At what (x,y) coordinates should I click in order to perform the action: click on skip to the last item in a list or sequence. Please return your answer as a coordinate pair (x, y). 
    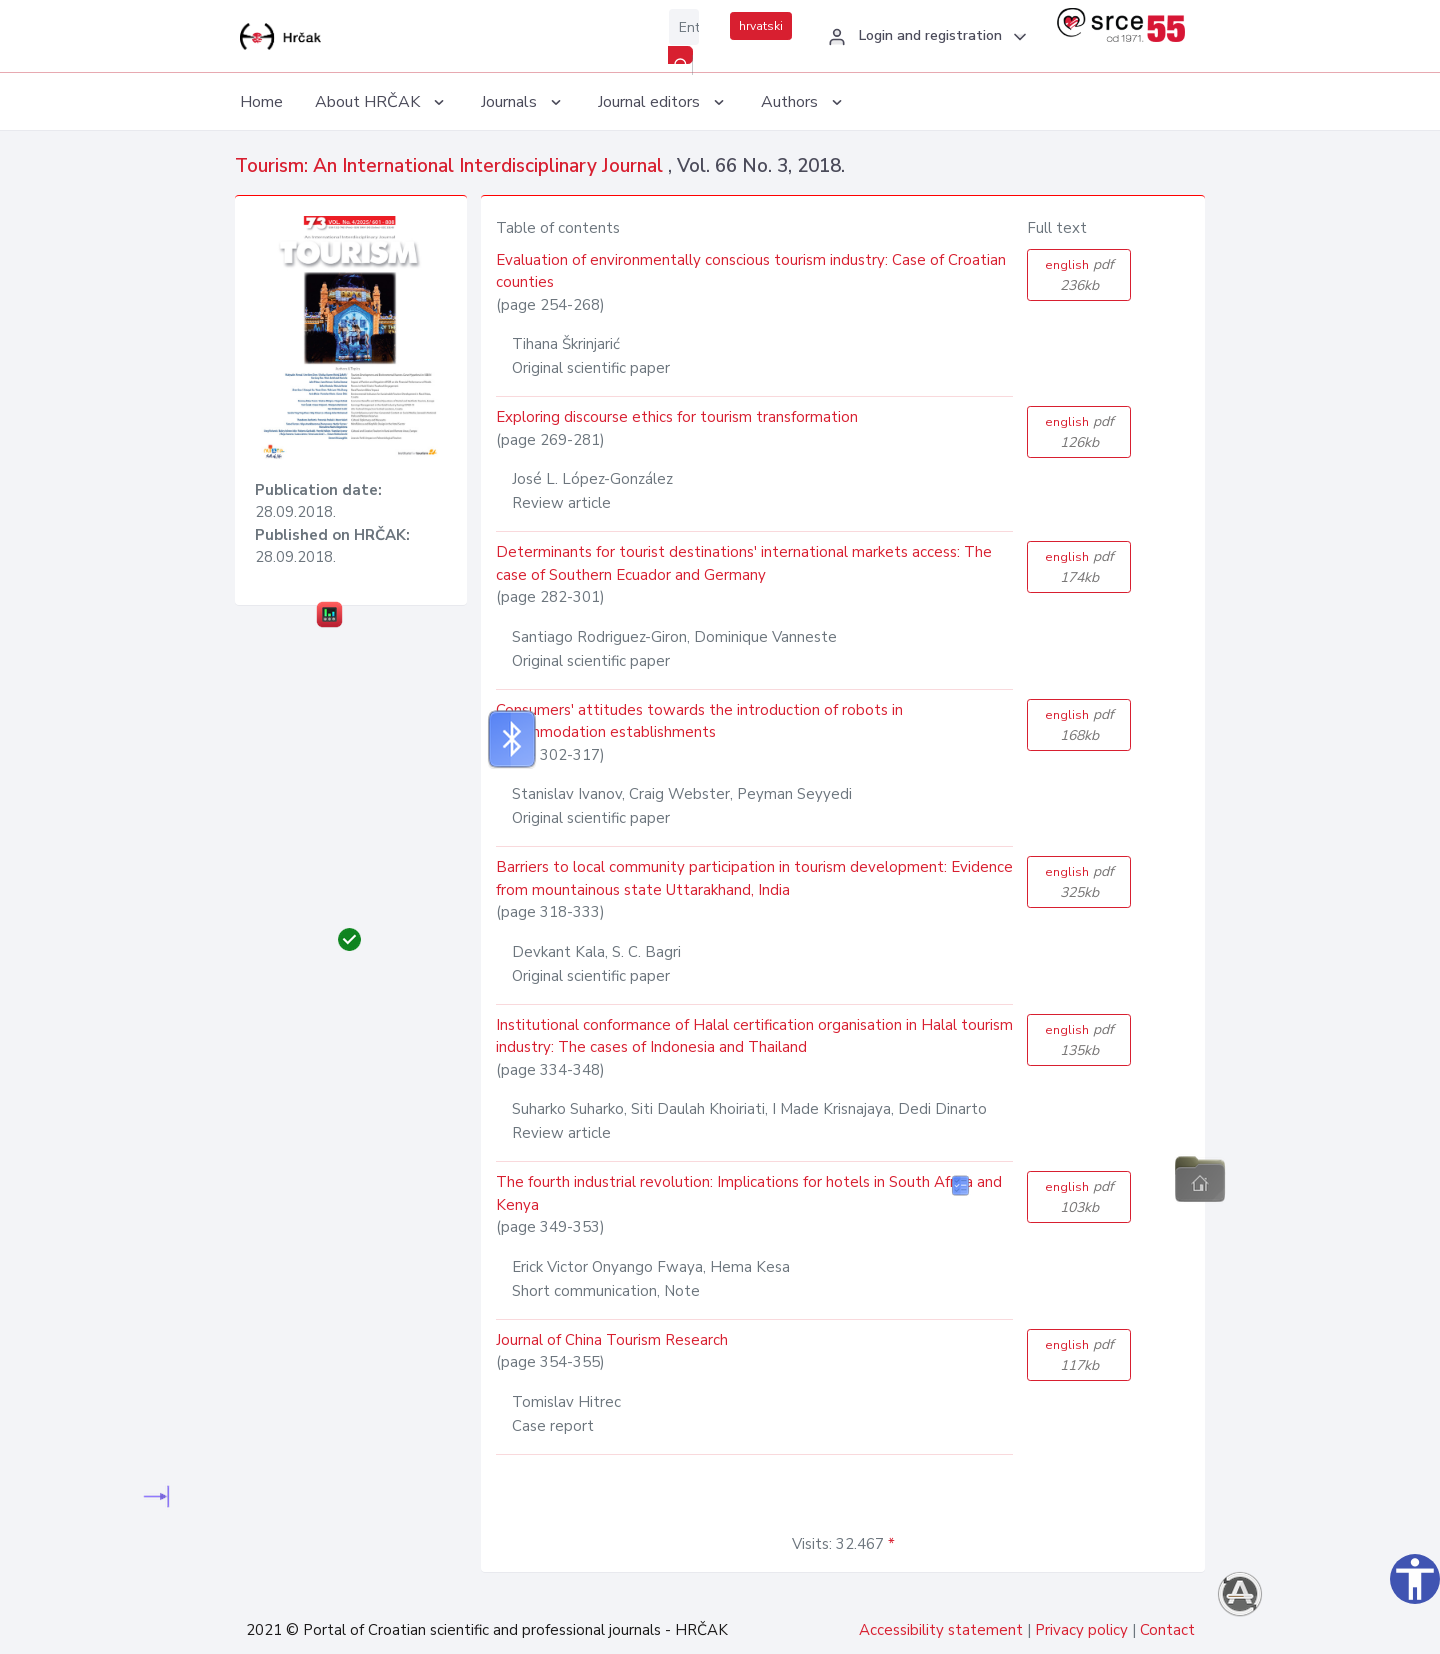
    Looking at the image, I should click on (156, 1496).